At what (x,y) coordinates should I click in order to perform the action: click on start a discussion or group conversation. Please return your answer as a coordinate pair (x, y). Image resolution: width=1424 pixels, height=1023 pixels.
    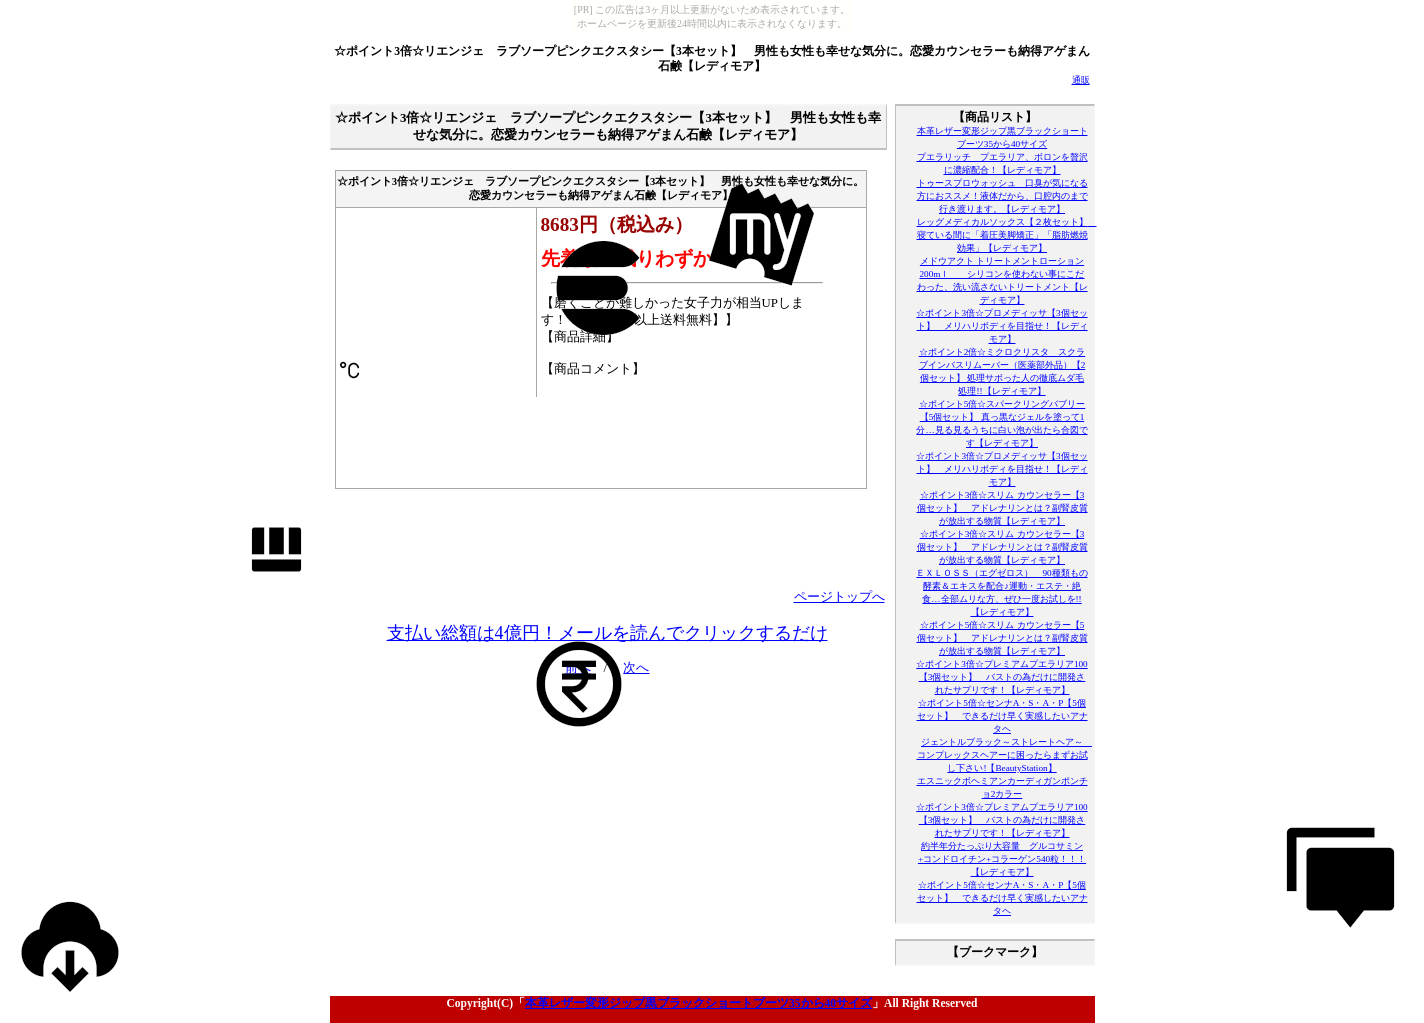
    Looking at the image, I should click on (1340, 876).